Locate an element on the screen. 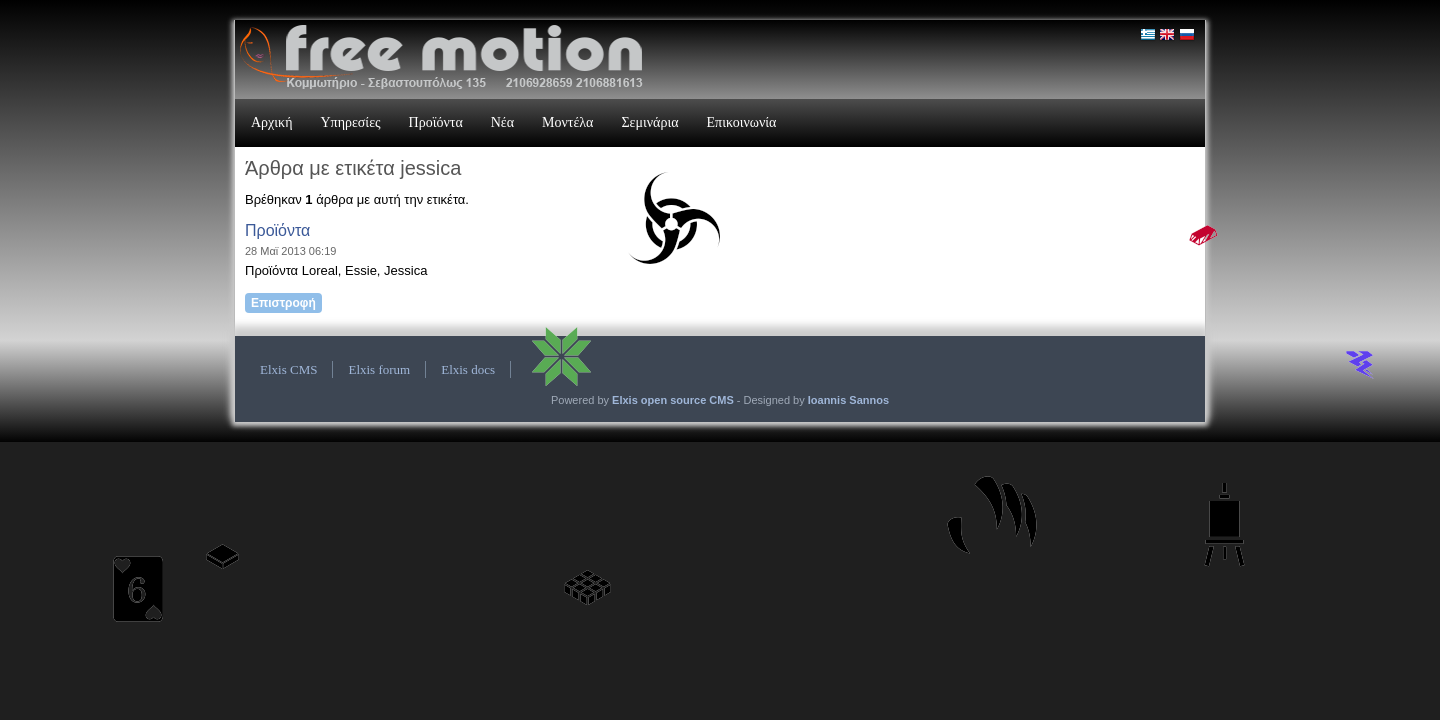  activate health regeneration ability is located at coordinates (674, 218).